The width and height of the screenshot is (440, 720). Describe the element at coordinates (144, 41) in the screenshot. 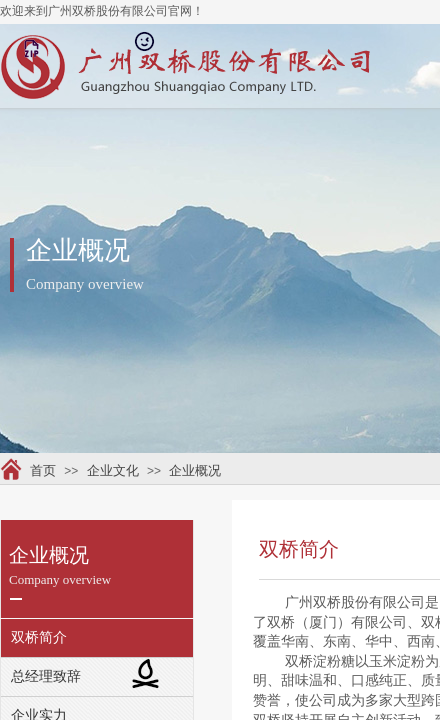

I see `add a playful or winking emoji reaction` at that location.